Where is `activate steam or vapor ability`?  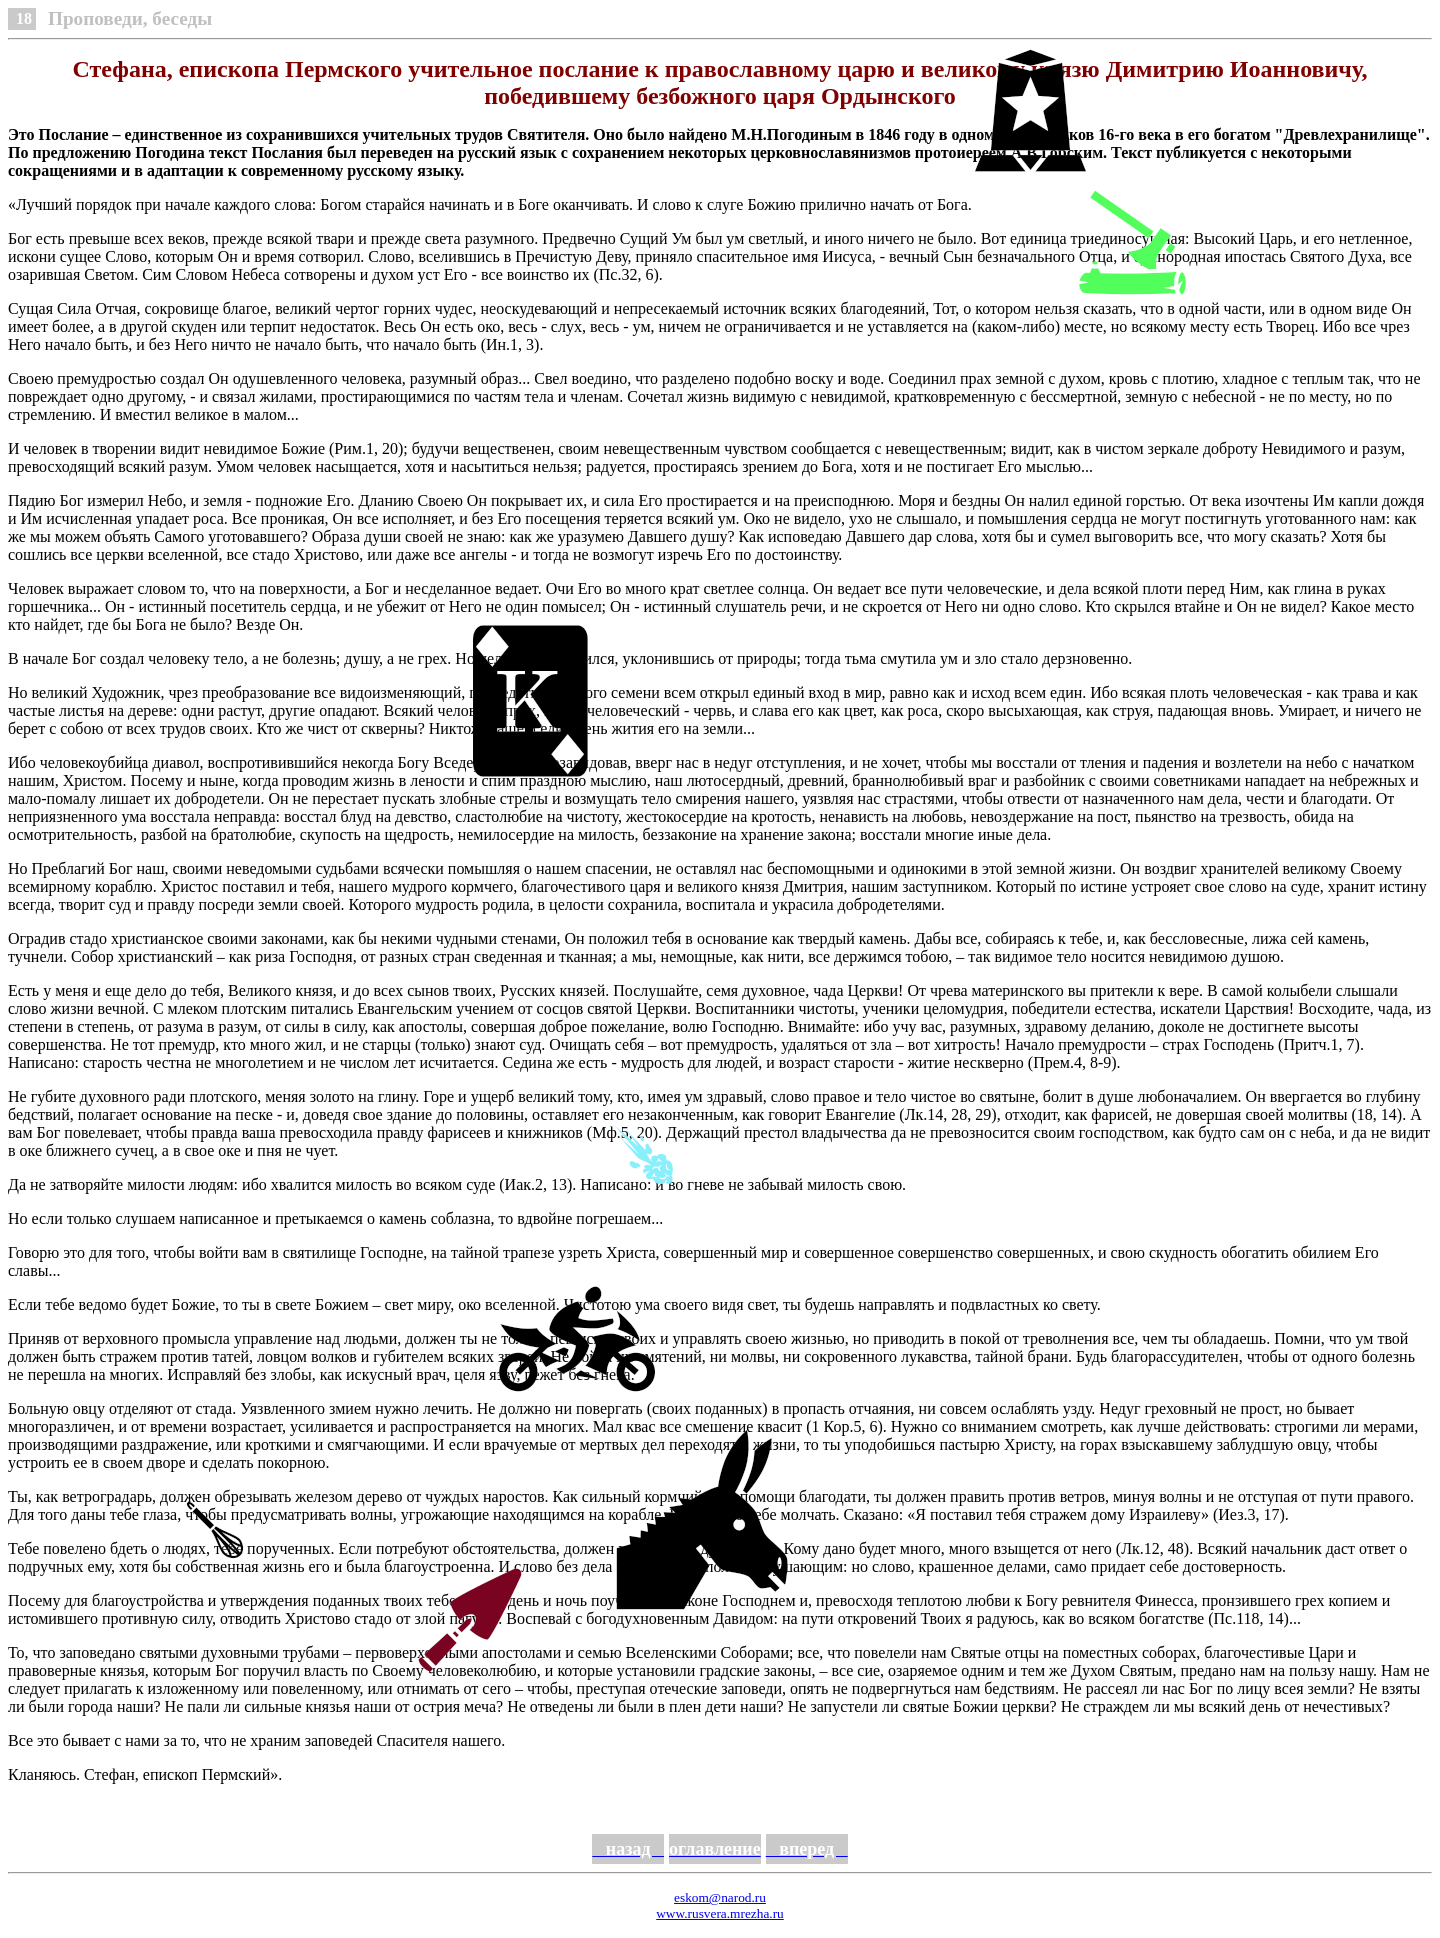 activate steam or vapor ability is located at coordinates (643, 1154).